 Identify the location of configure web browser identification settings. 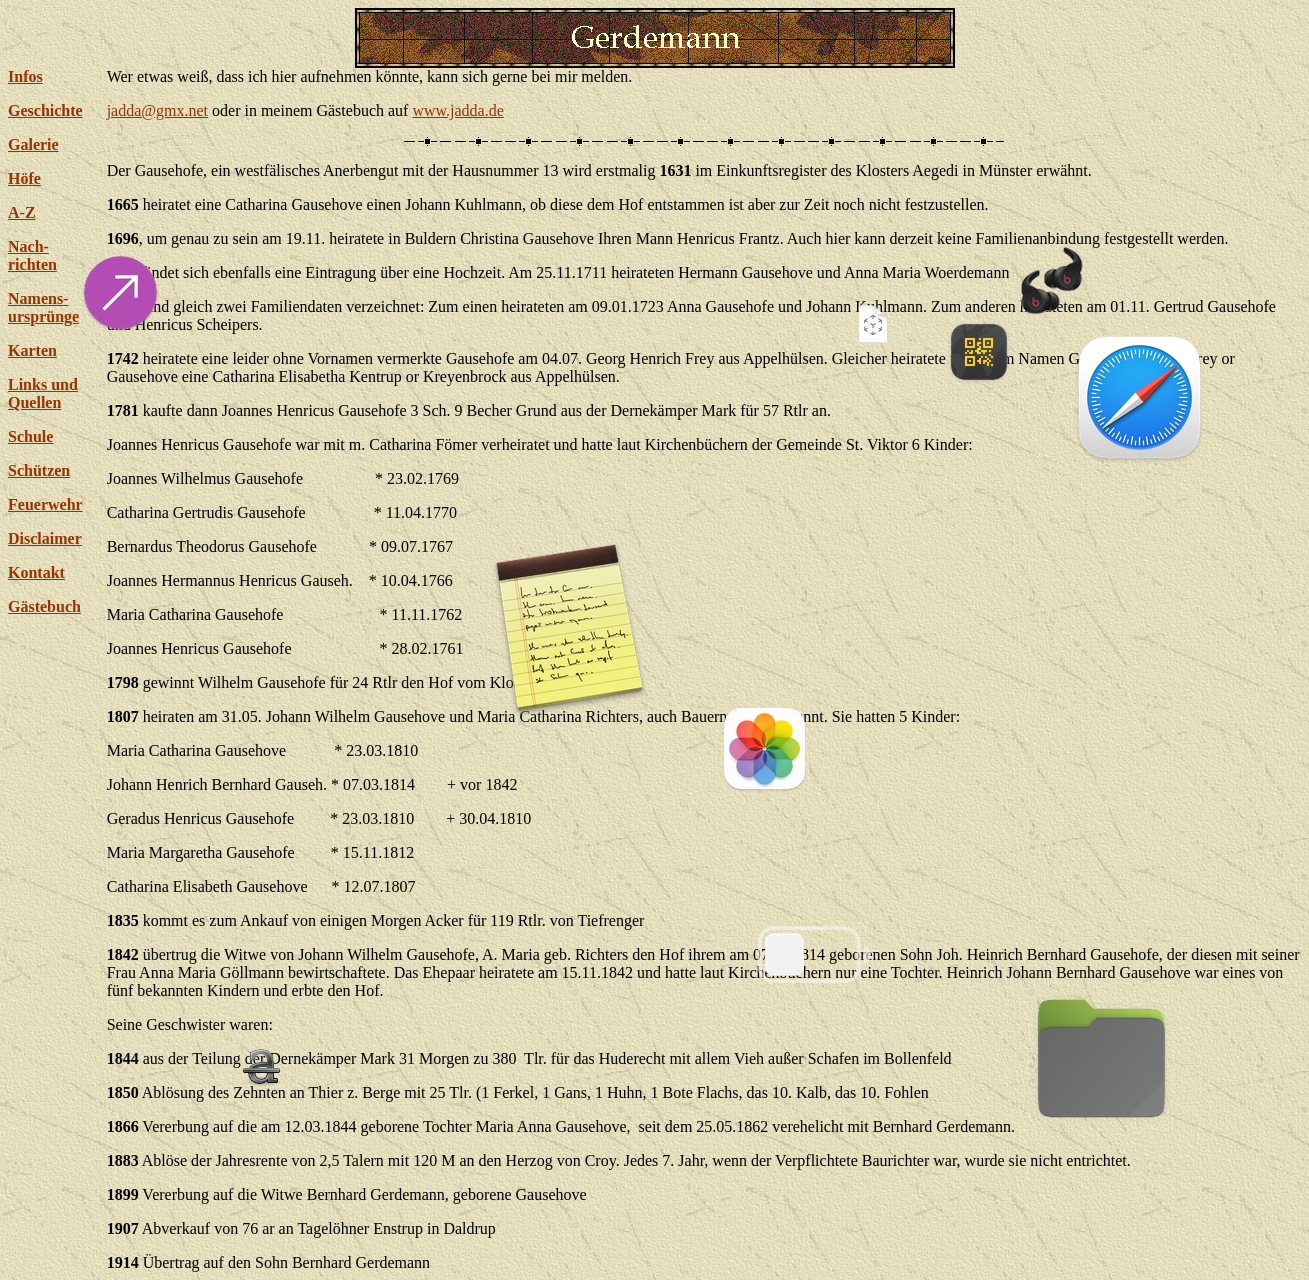
(979, 353).